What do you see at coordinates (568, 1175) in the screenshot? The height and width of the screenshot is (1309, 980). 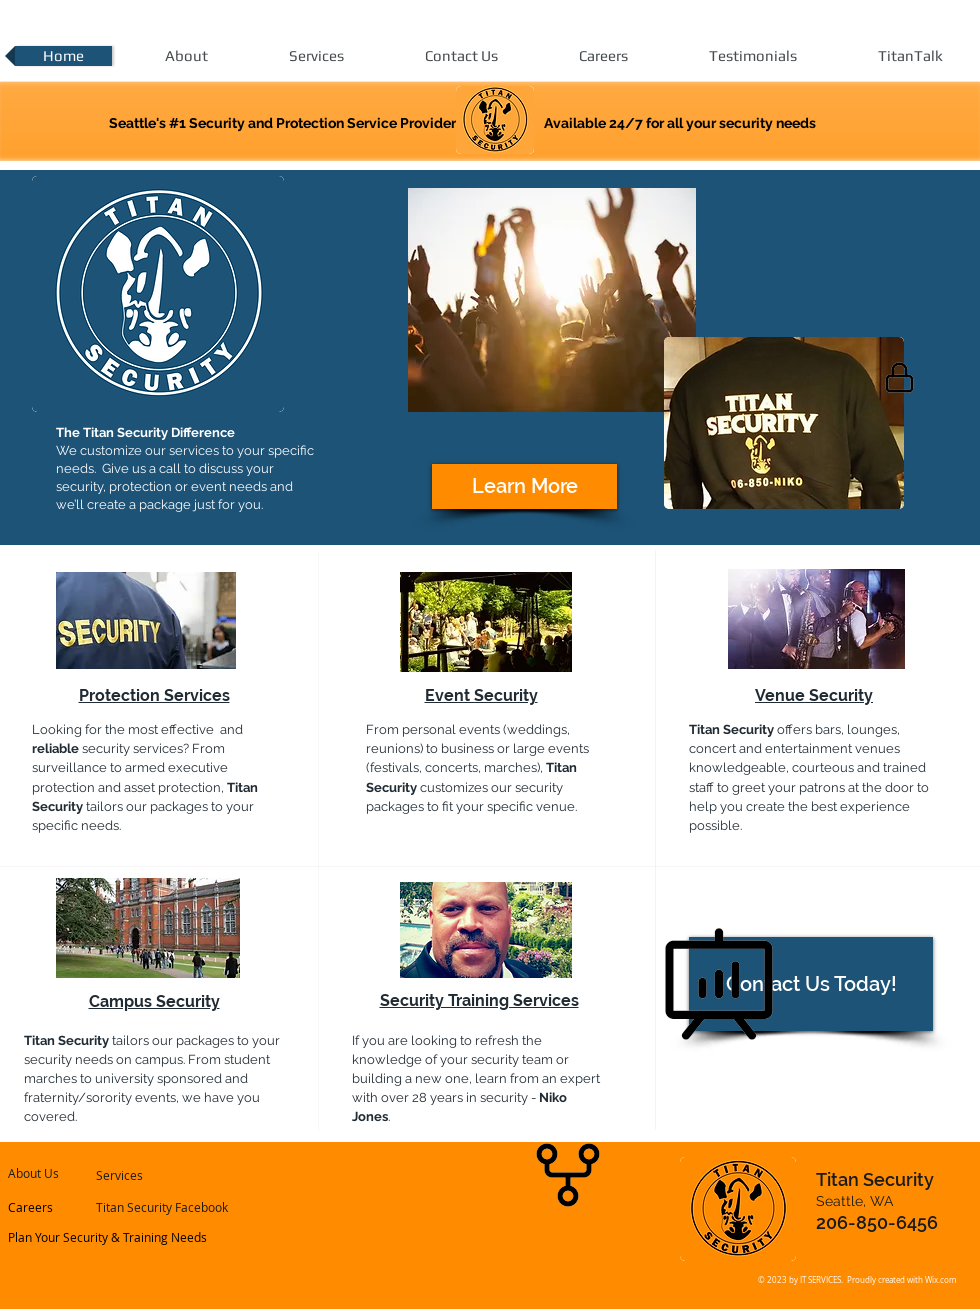 I see `fork a repository` at bounding box center [568, 1175].